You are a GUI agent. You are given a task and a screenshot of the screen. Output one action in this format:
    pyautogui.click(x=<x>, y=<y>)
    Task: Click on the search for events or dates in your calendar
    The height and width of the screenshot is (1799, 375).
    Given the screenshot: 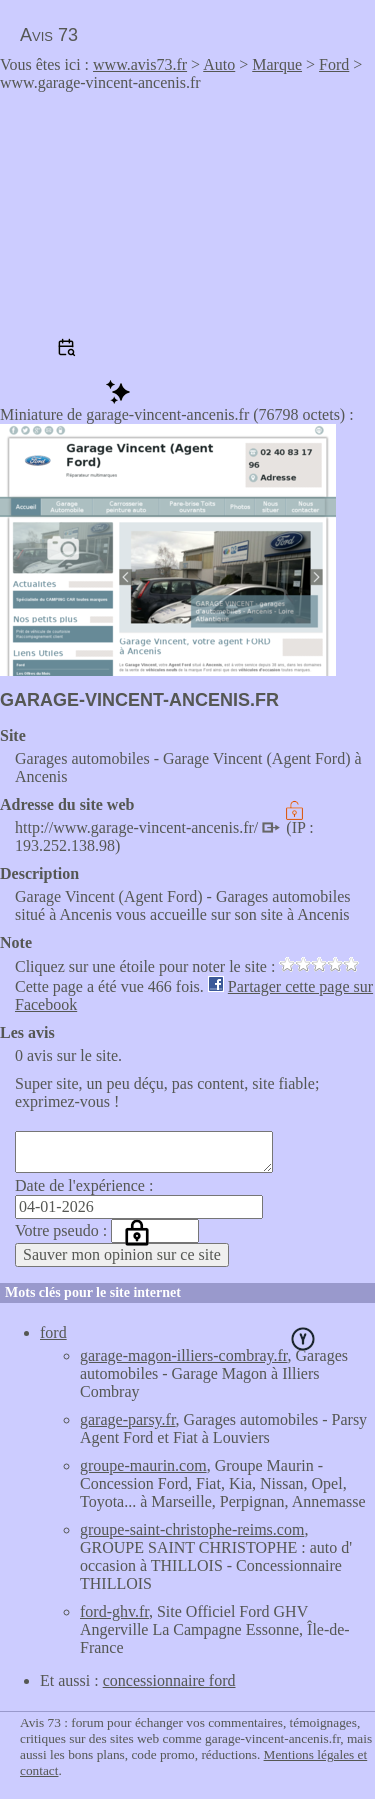 What is the action you would take?
    pyautogui.click(x=66, y=347)
    